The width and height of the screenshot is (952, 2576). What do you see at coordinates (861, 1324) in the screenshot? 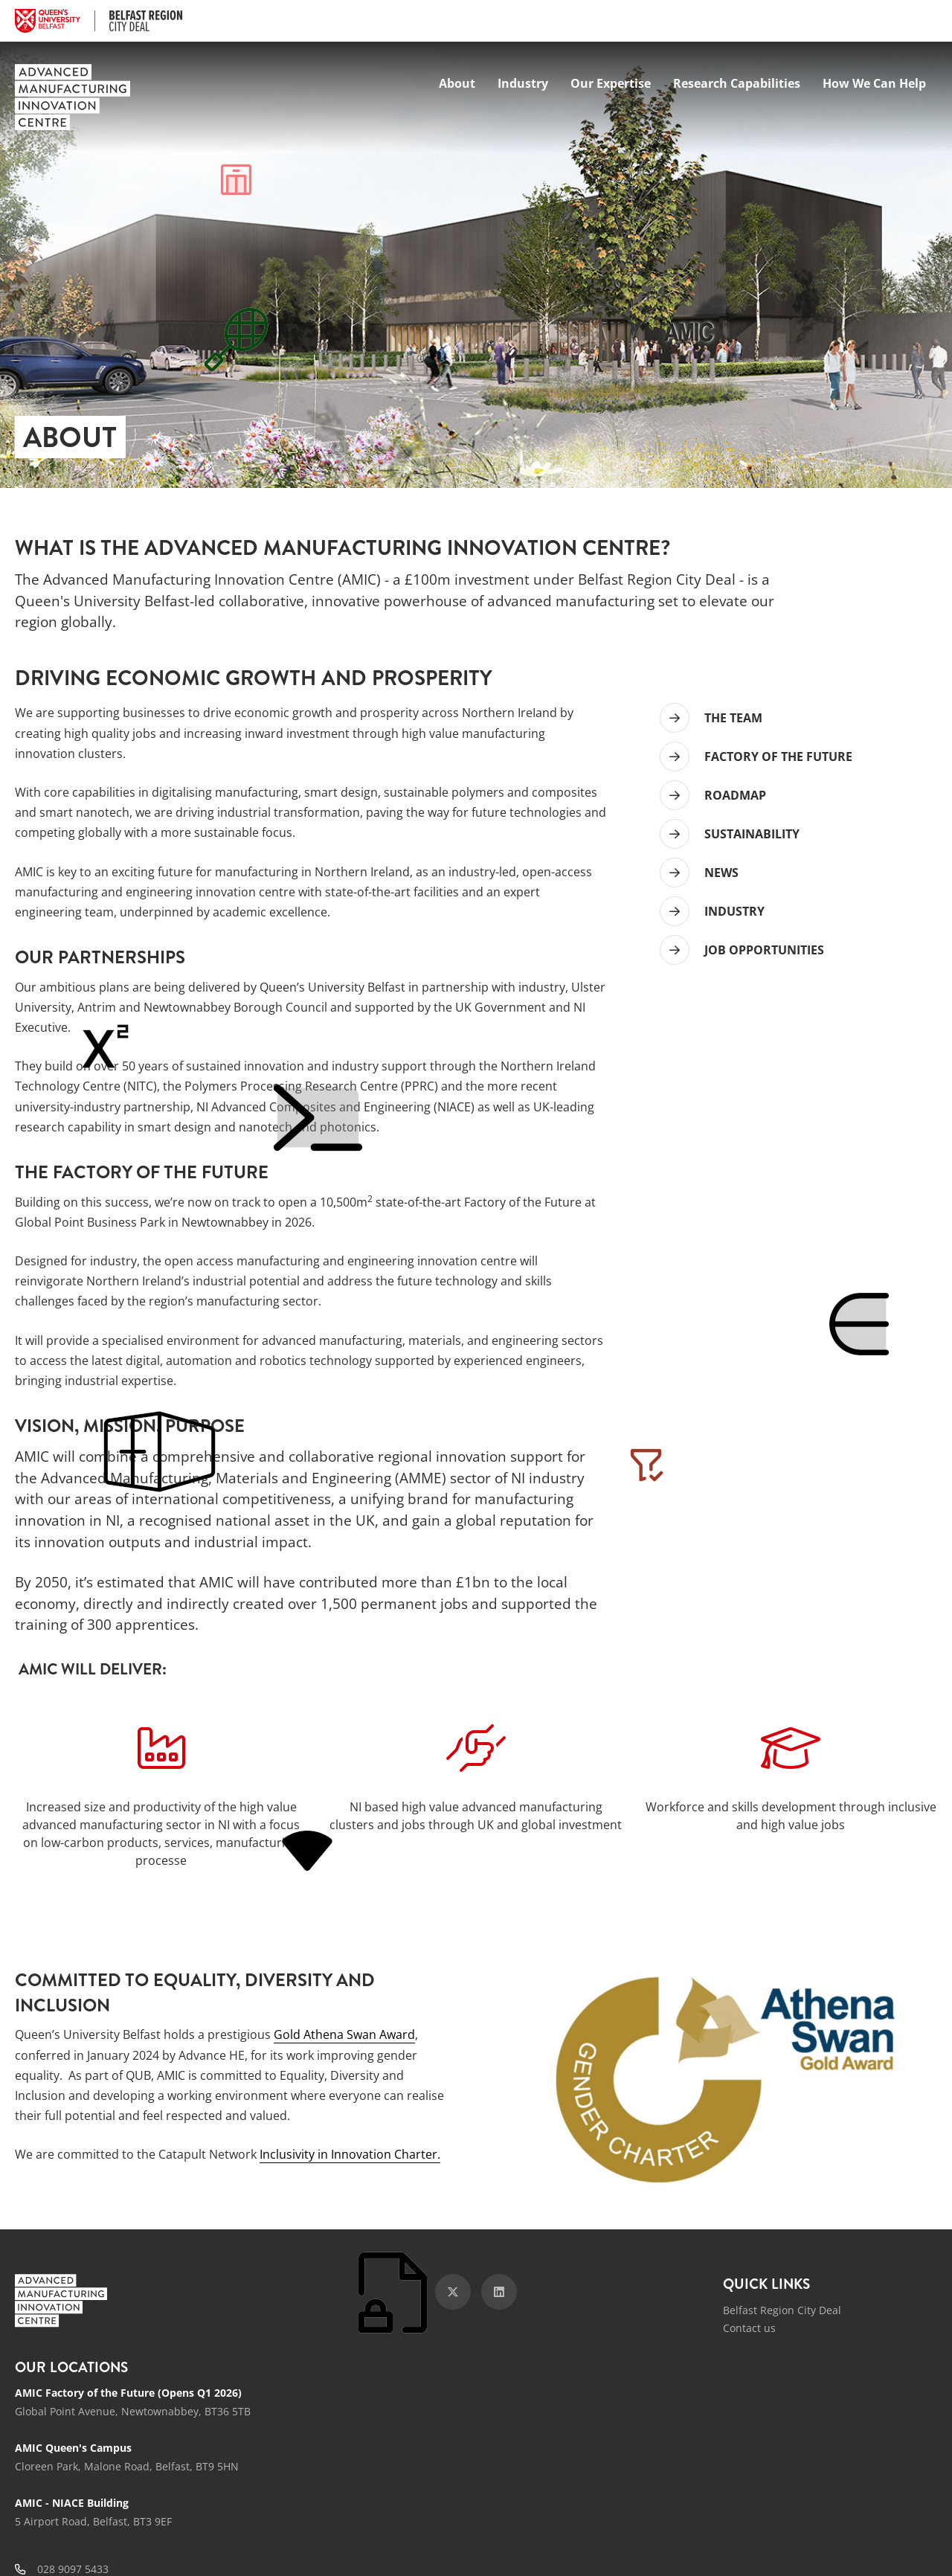
I see `indicates set membership in mathematical notation` at bounding box center [861, 1324].